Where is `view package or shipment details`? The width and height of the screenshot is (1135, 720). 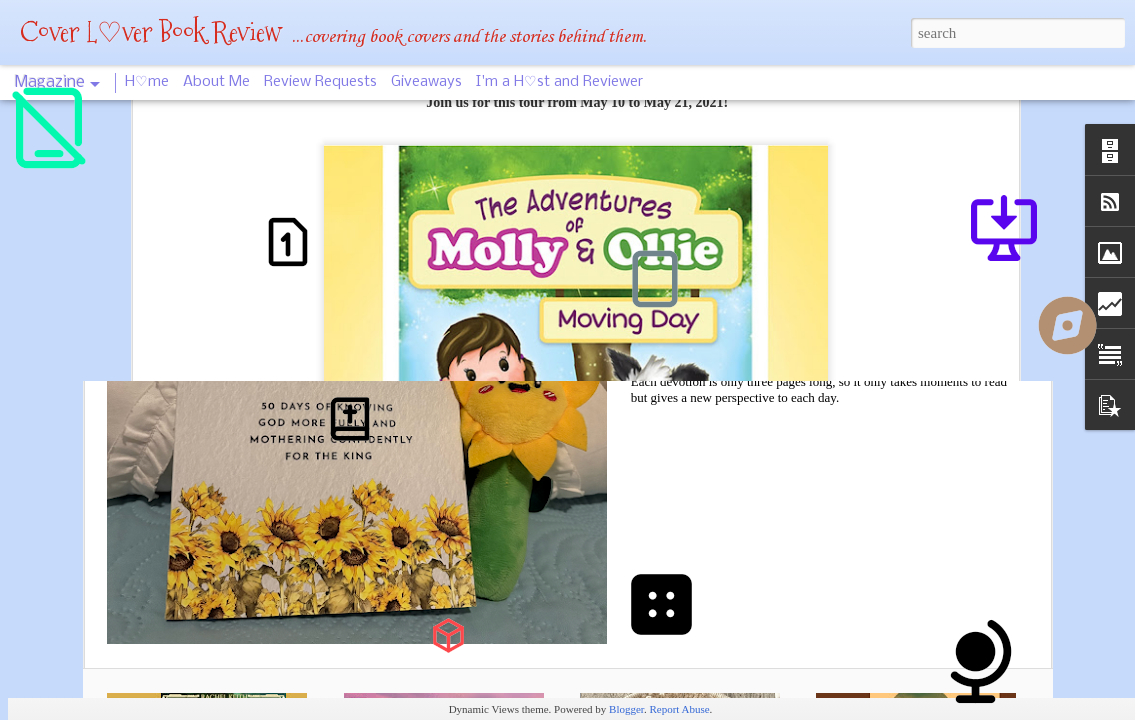 view package or shipment details is located at coordinates (448, 635).